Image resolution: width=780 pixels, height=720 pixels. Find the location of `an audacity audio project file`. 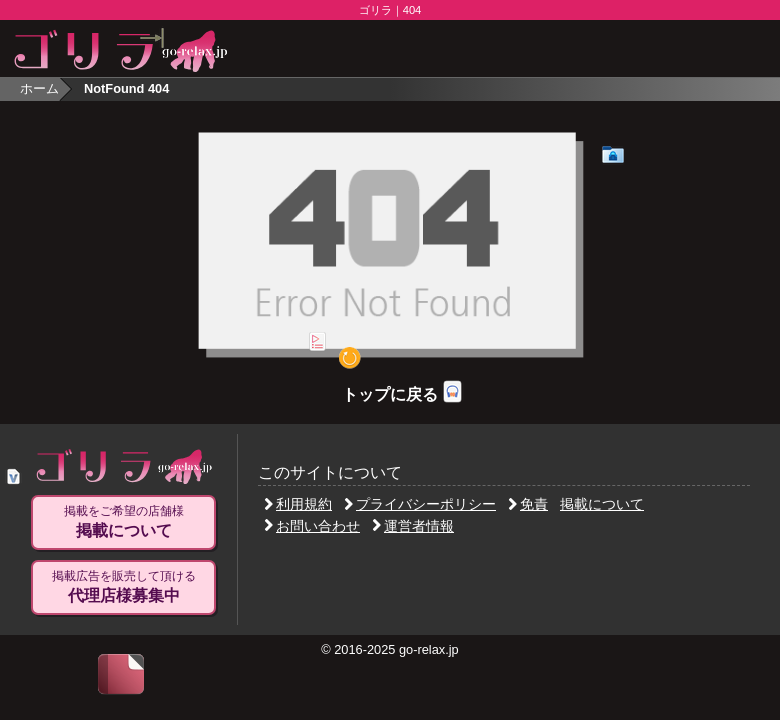

an audacity audio project file is located at coordinates (452, 391).